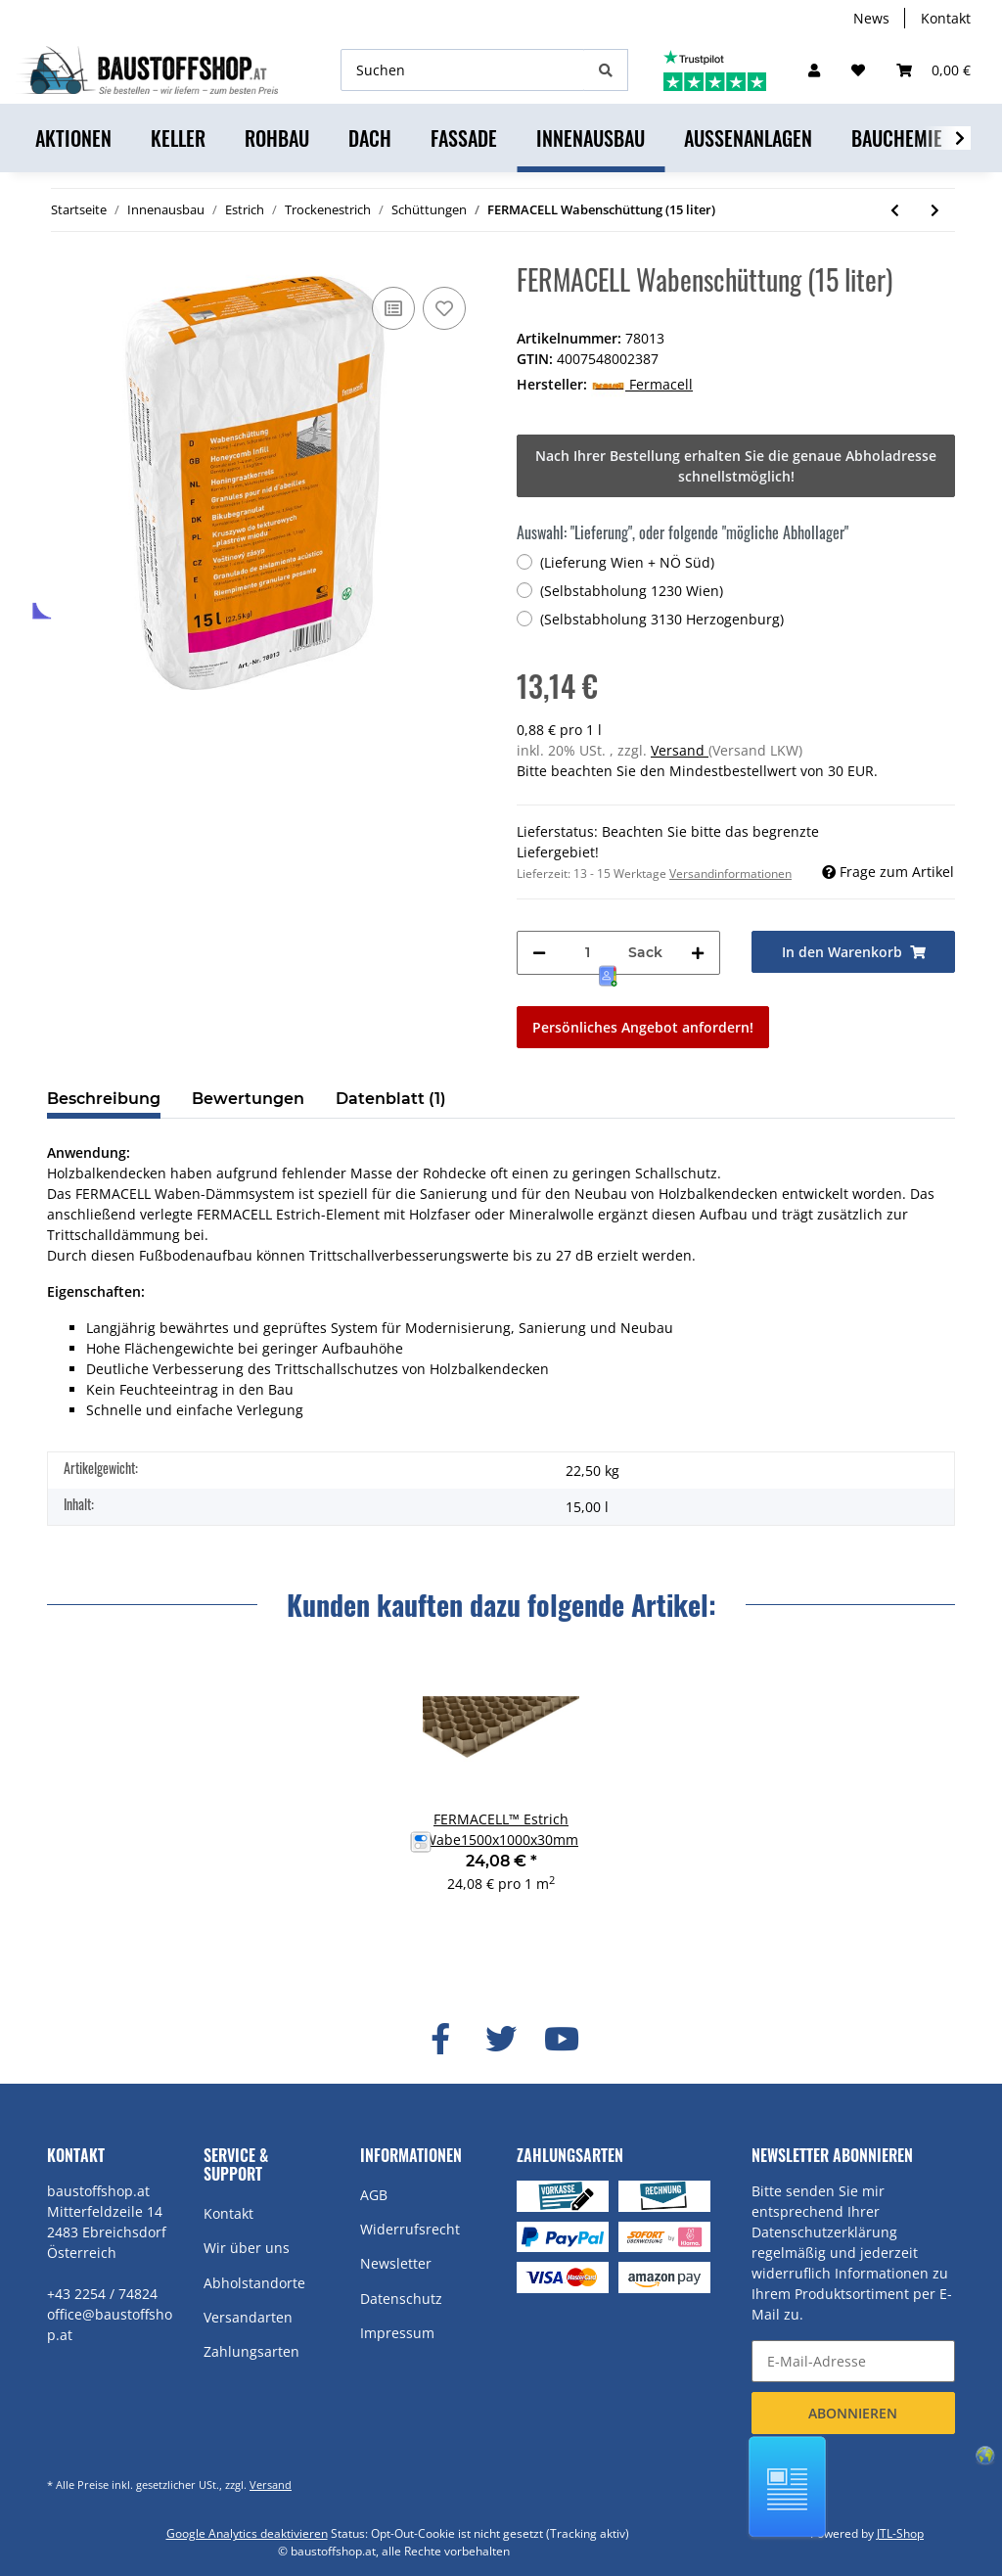 Image resolution: width=1002 pixels, height=2576 pixels. What do you see at coordinates (787, 2488) in the screenshot?
I see `microsoft word template file` at bounding box center [787, 2488].